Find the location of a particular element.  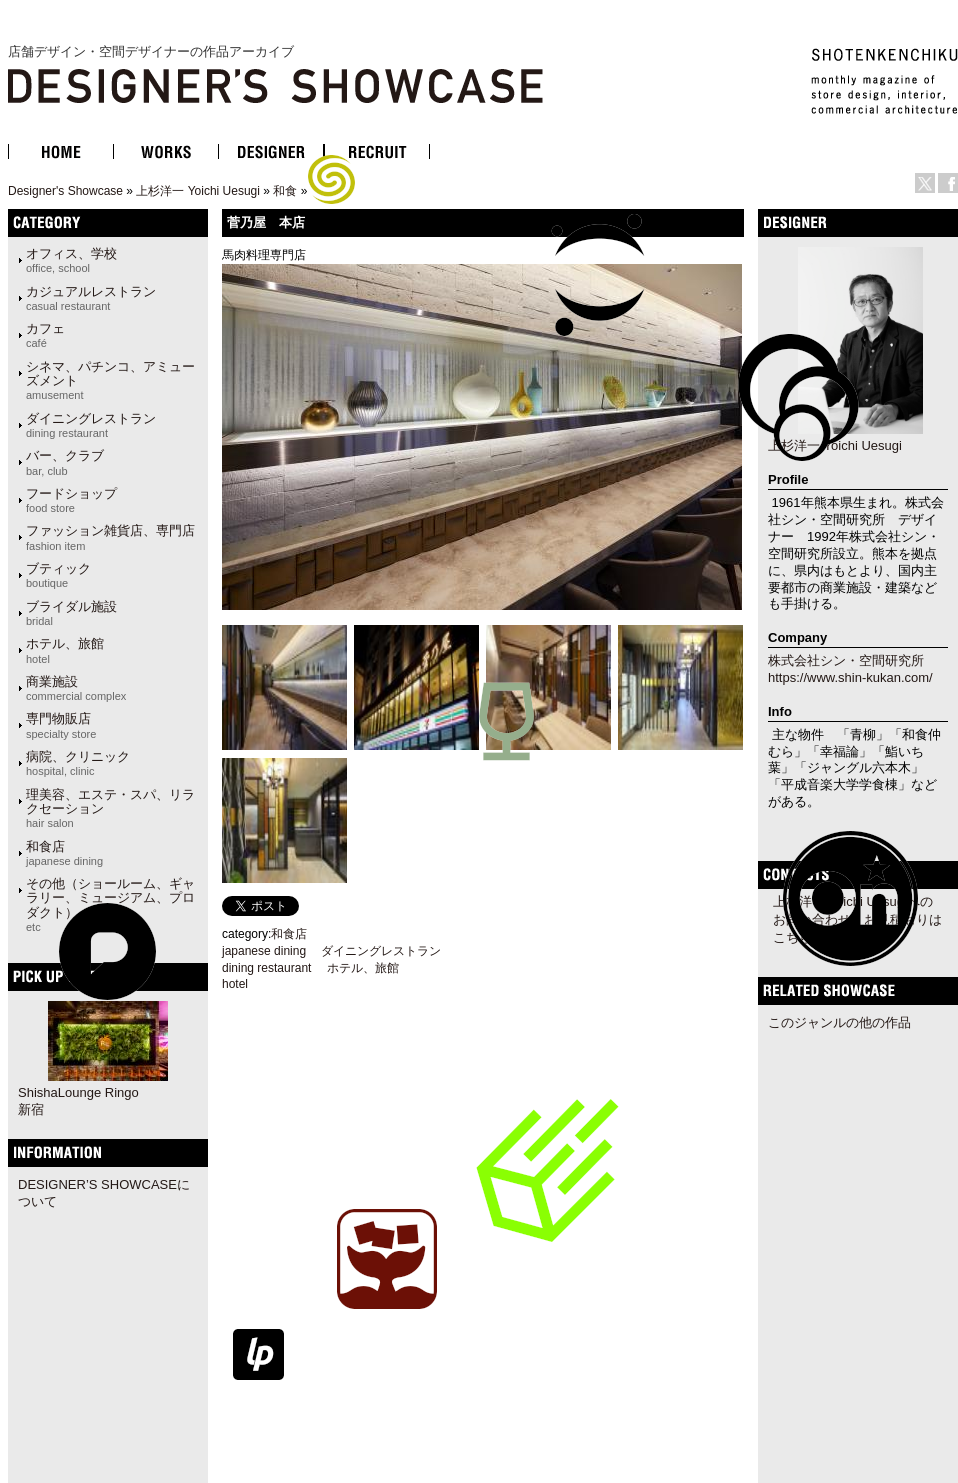

access OnStar connected vehicle services is located at coordinates (850, 898).